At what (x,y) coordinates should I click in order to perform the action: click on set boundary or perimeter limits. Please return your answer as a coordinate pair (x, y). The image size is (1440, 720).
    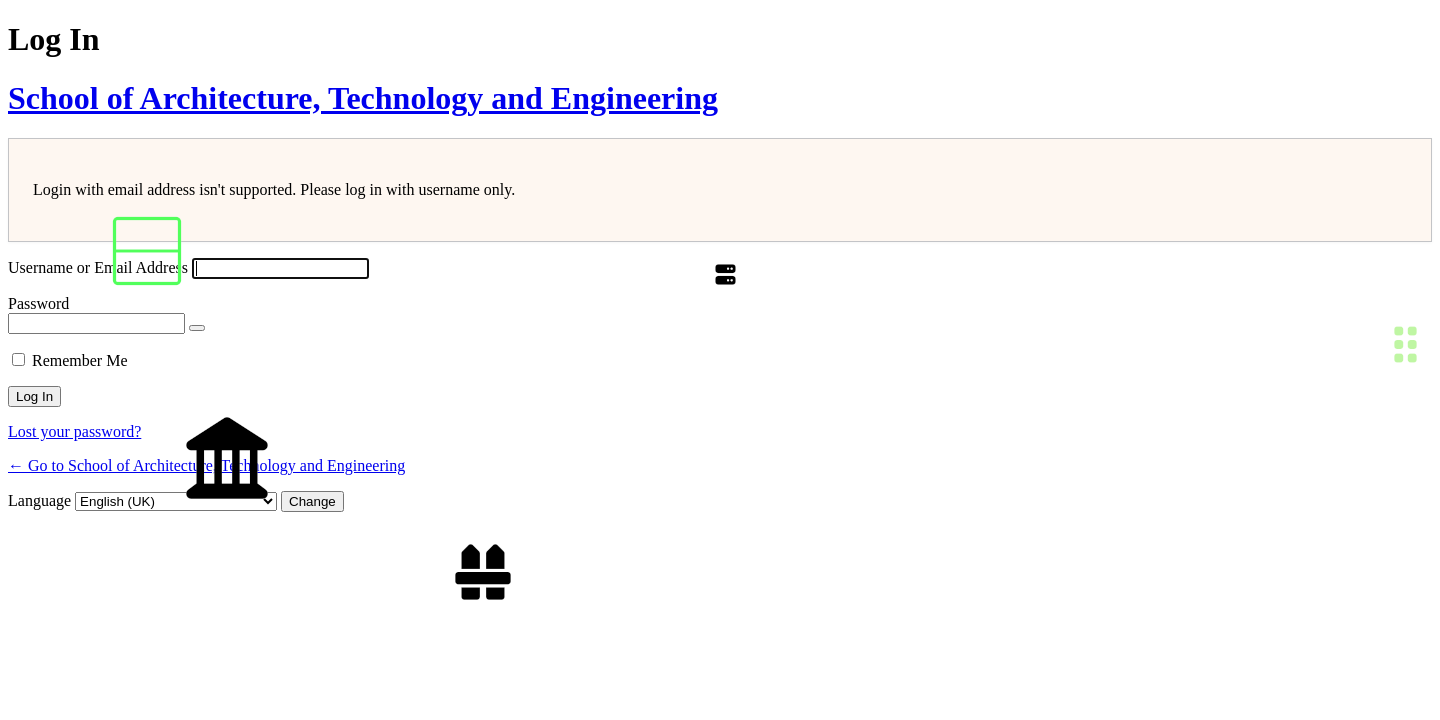
    Looking at the image, I should click on (483, 572).